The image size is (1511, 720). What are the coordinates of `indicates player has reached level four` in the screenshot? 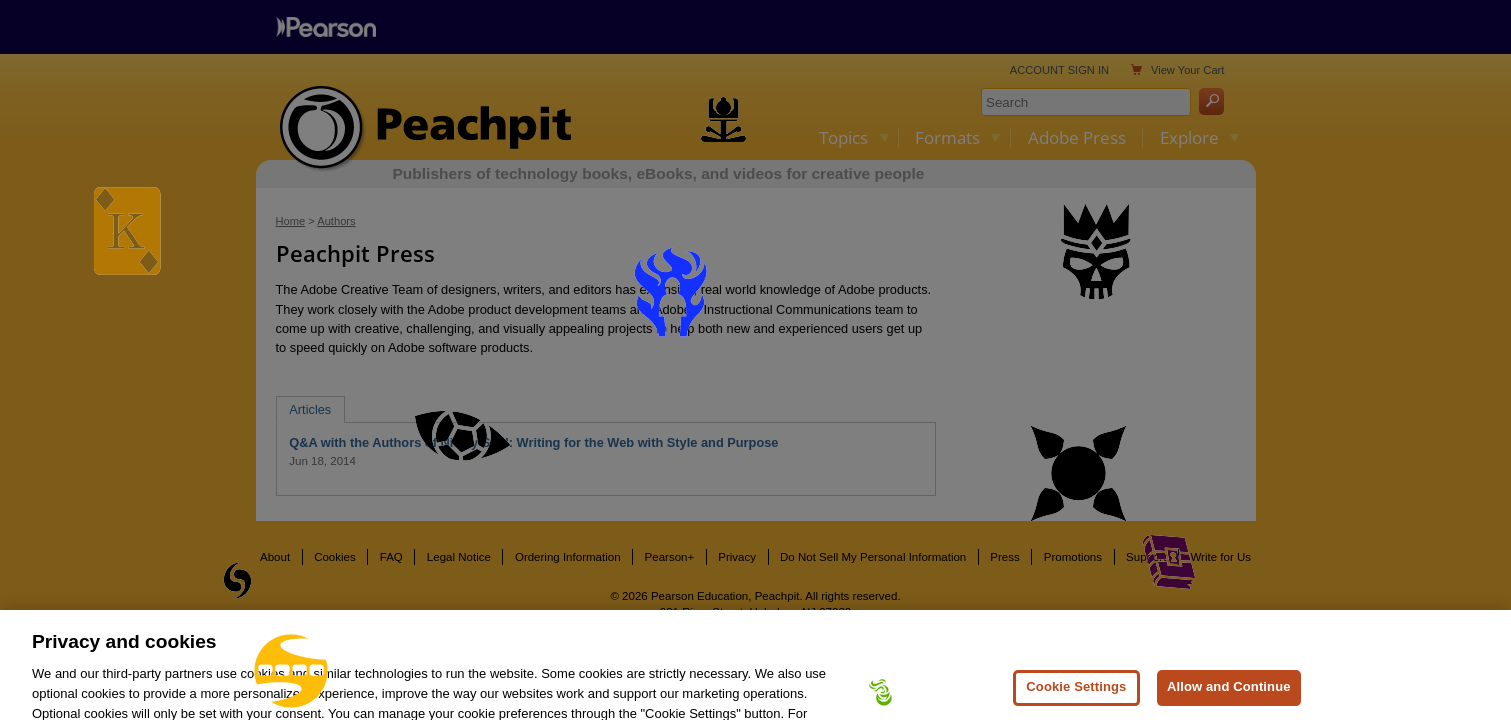 It's located at (1078, 473).